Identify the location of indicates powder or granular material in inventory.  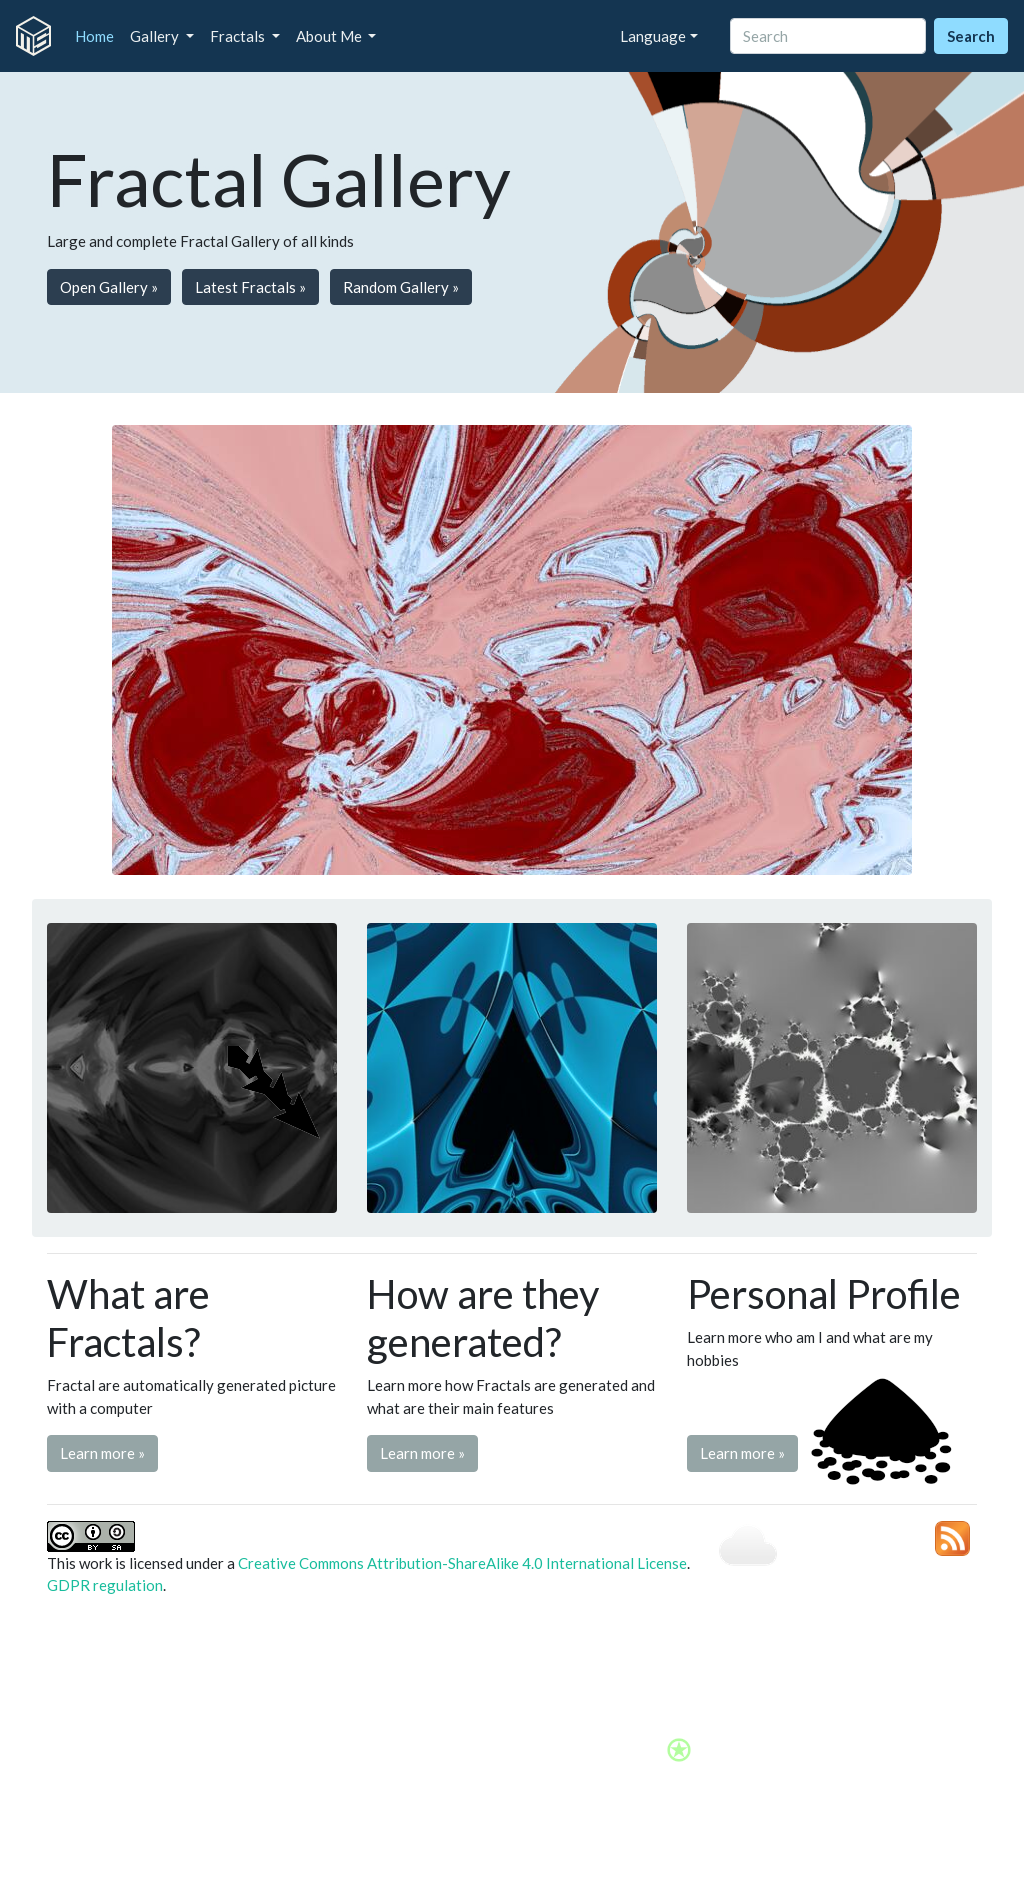
(881, 1432).